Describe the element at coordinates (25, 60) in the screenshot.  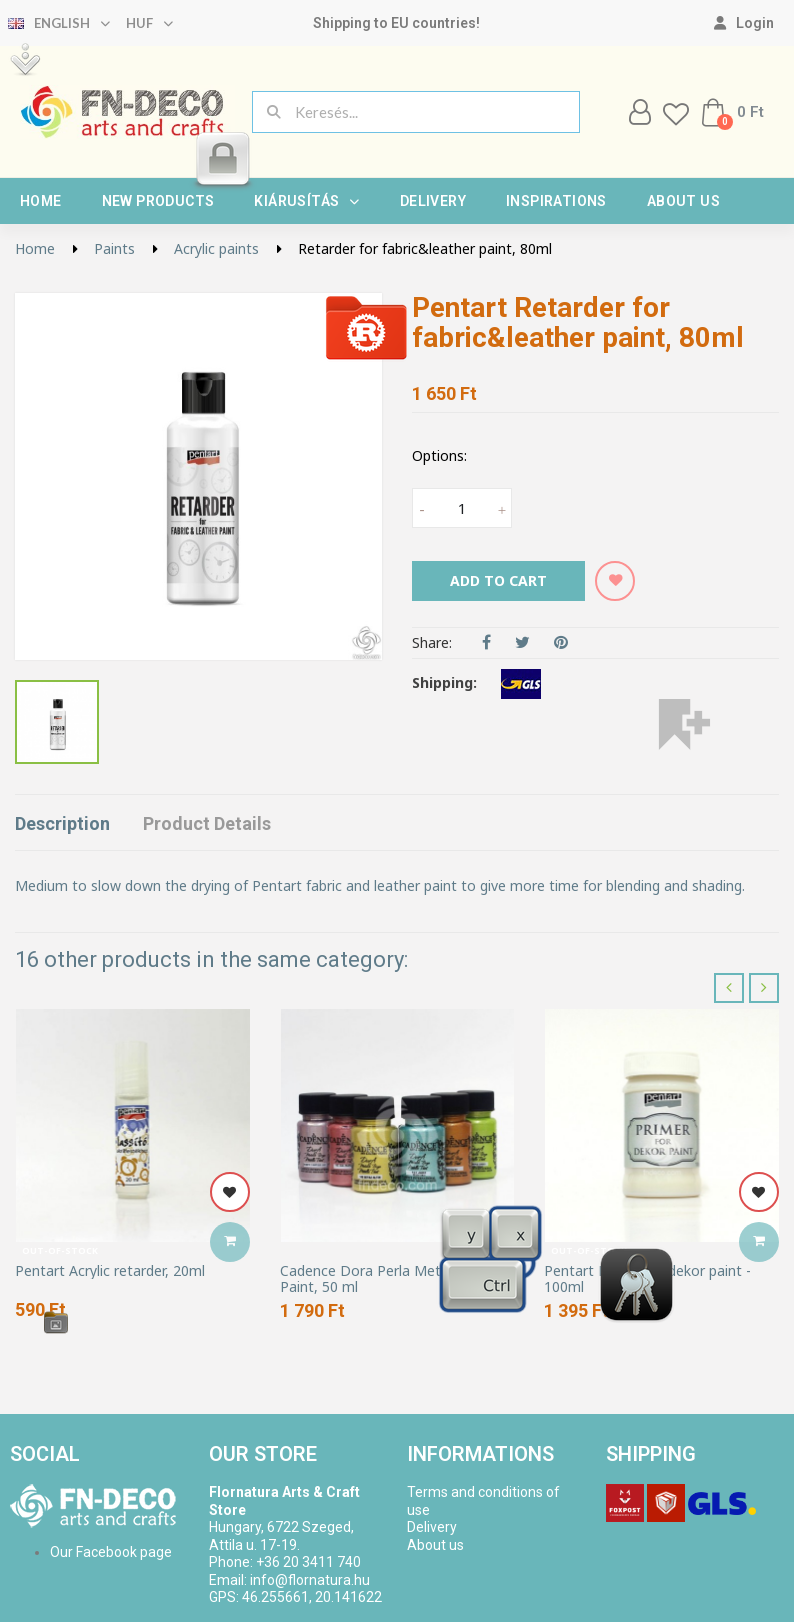
I see `scroll down or view more content` at that location.